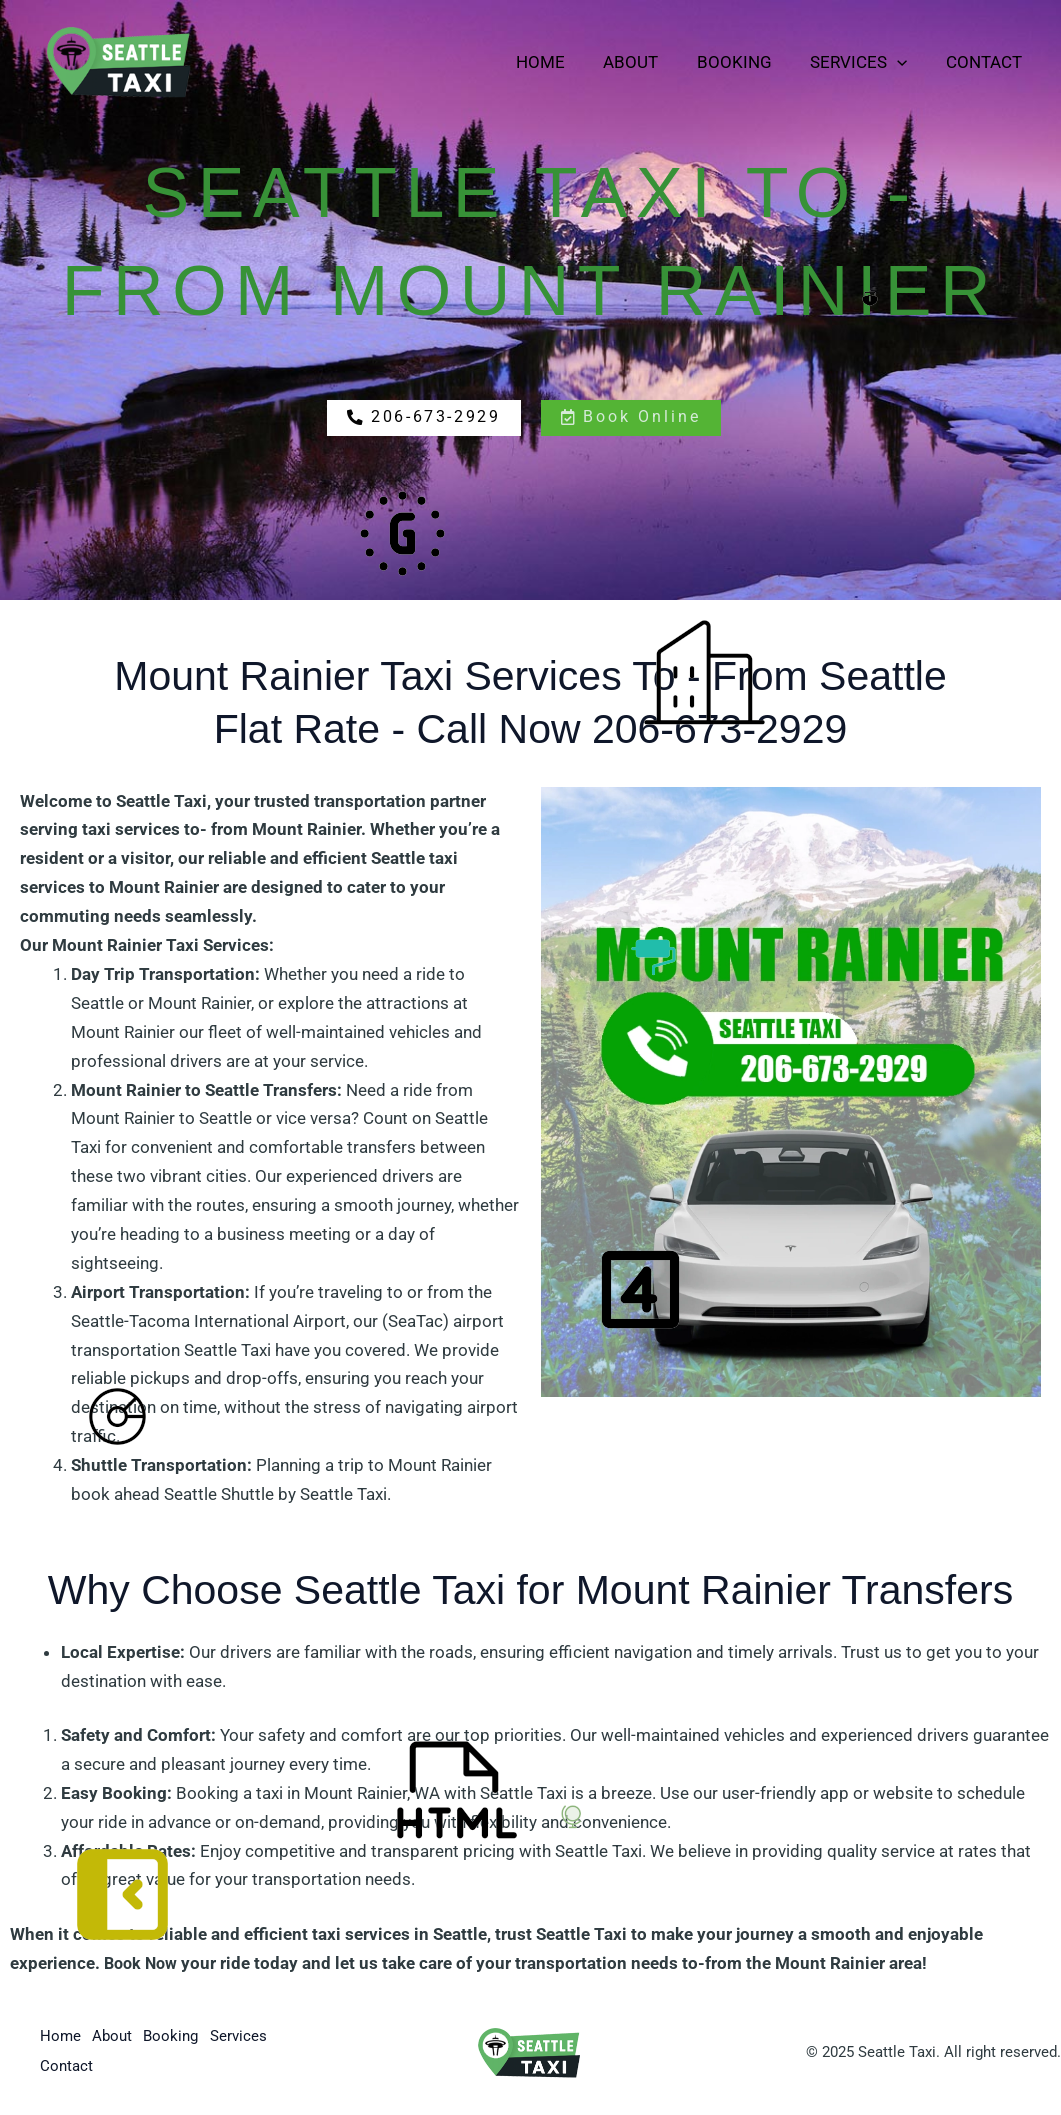  What do you see at coordinates (572, 1816) in the screenshot?
I see `access global or international settings` at bounding box center [572, 1816].